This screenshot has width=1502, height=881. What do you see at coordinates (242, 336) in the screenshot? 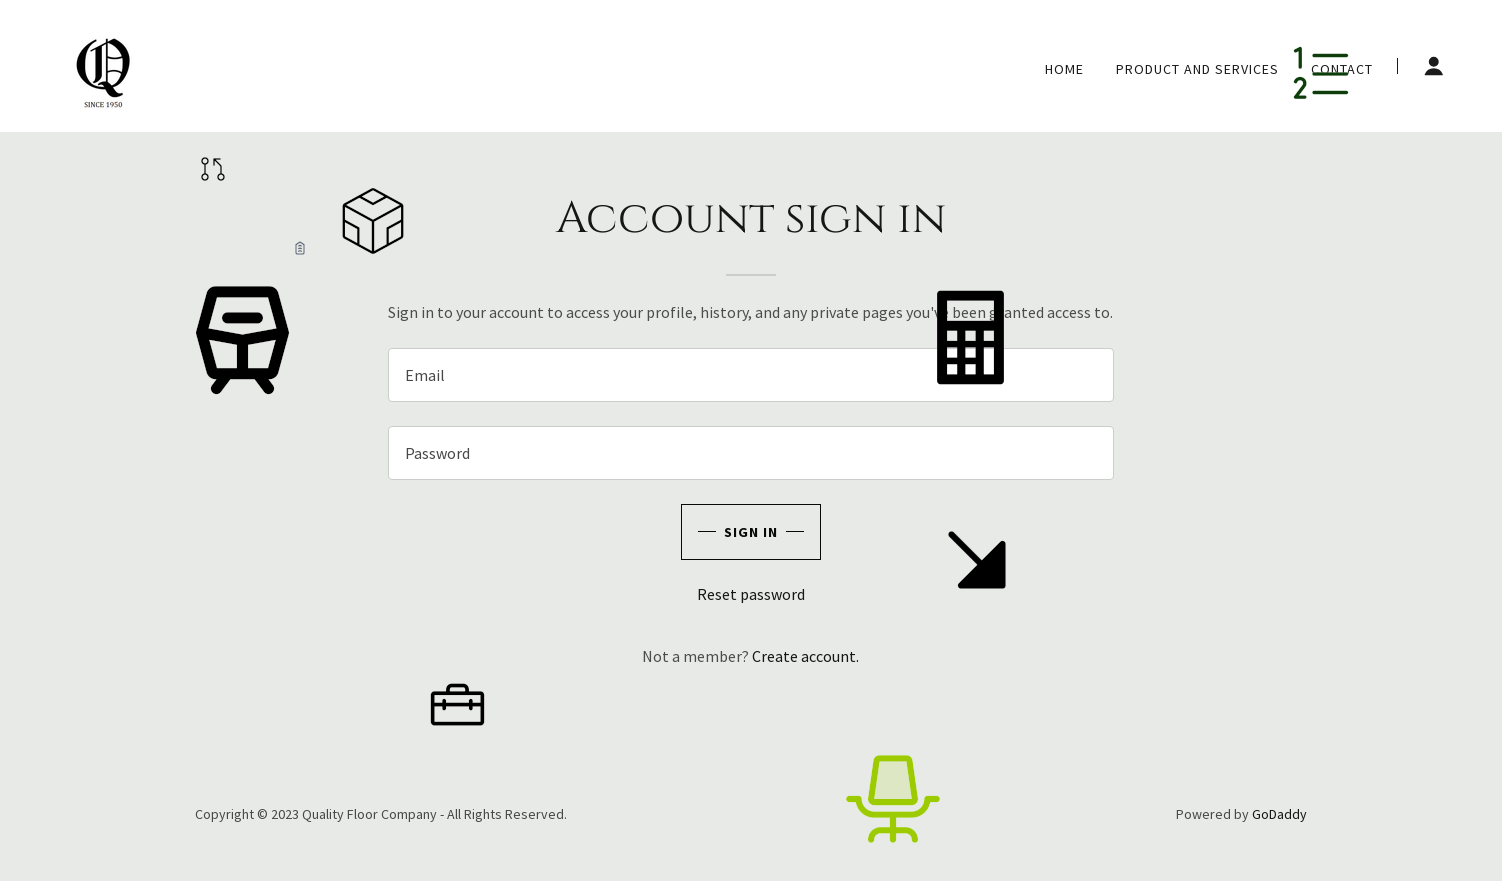
I see `access regional train schedules` at bounding box center [242, 336].